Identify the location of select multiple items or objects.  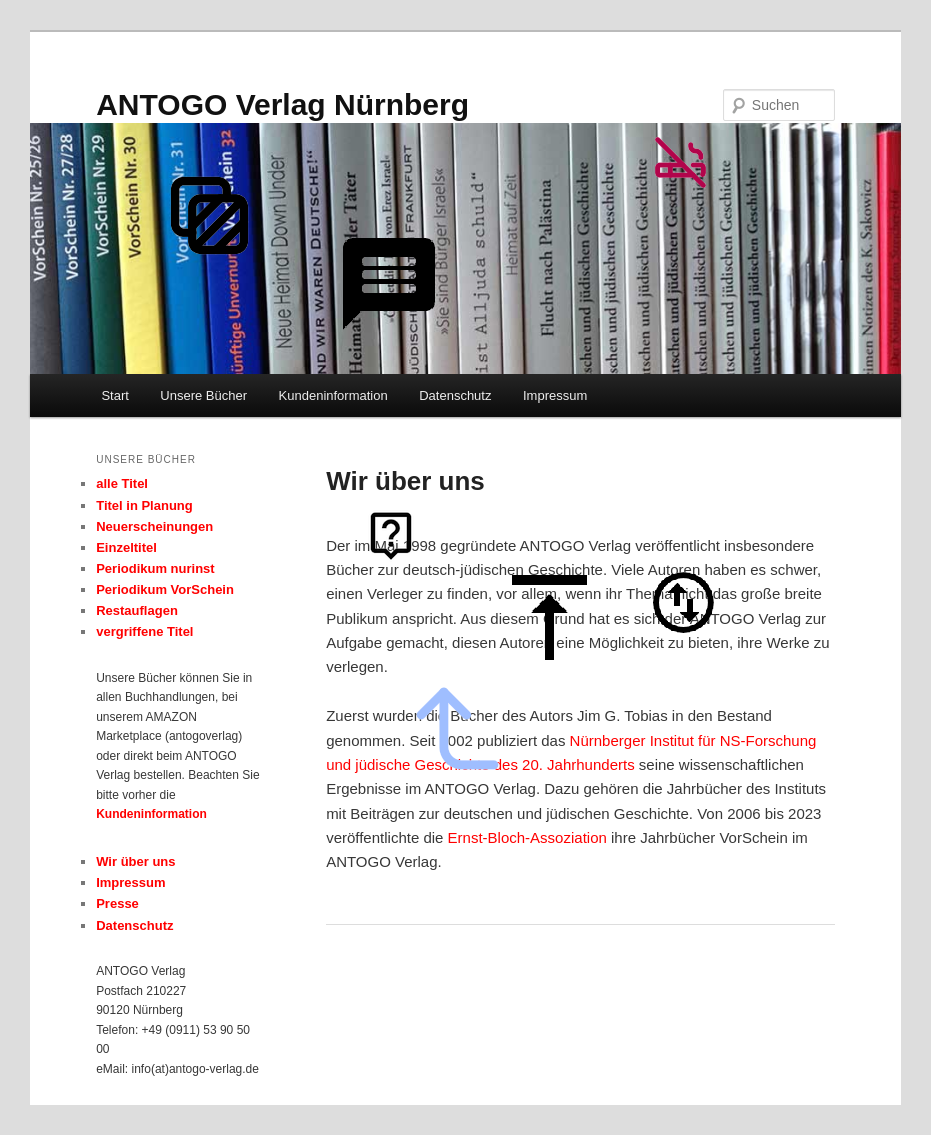
(209, 215).